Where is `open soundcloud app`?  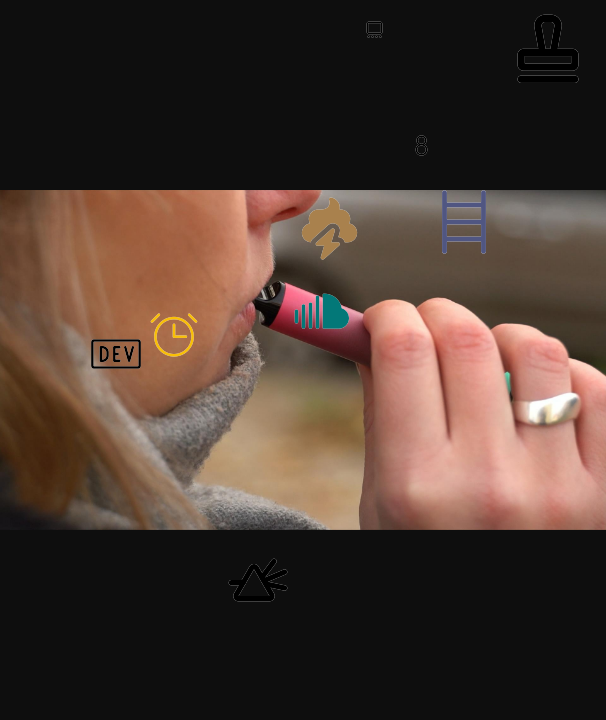
open soundcloud app is located at coordinates (321, 313).